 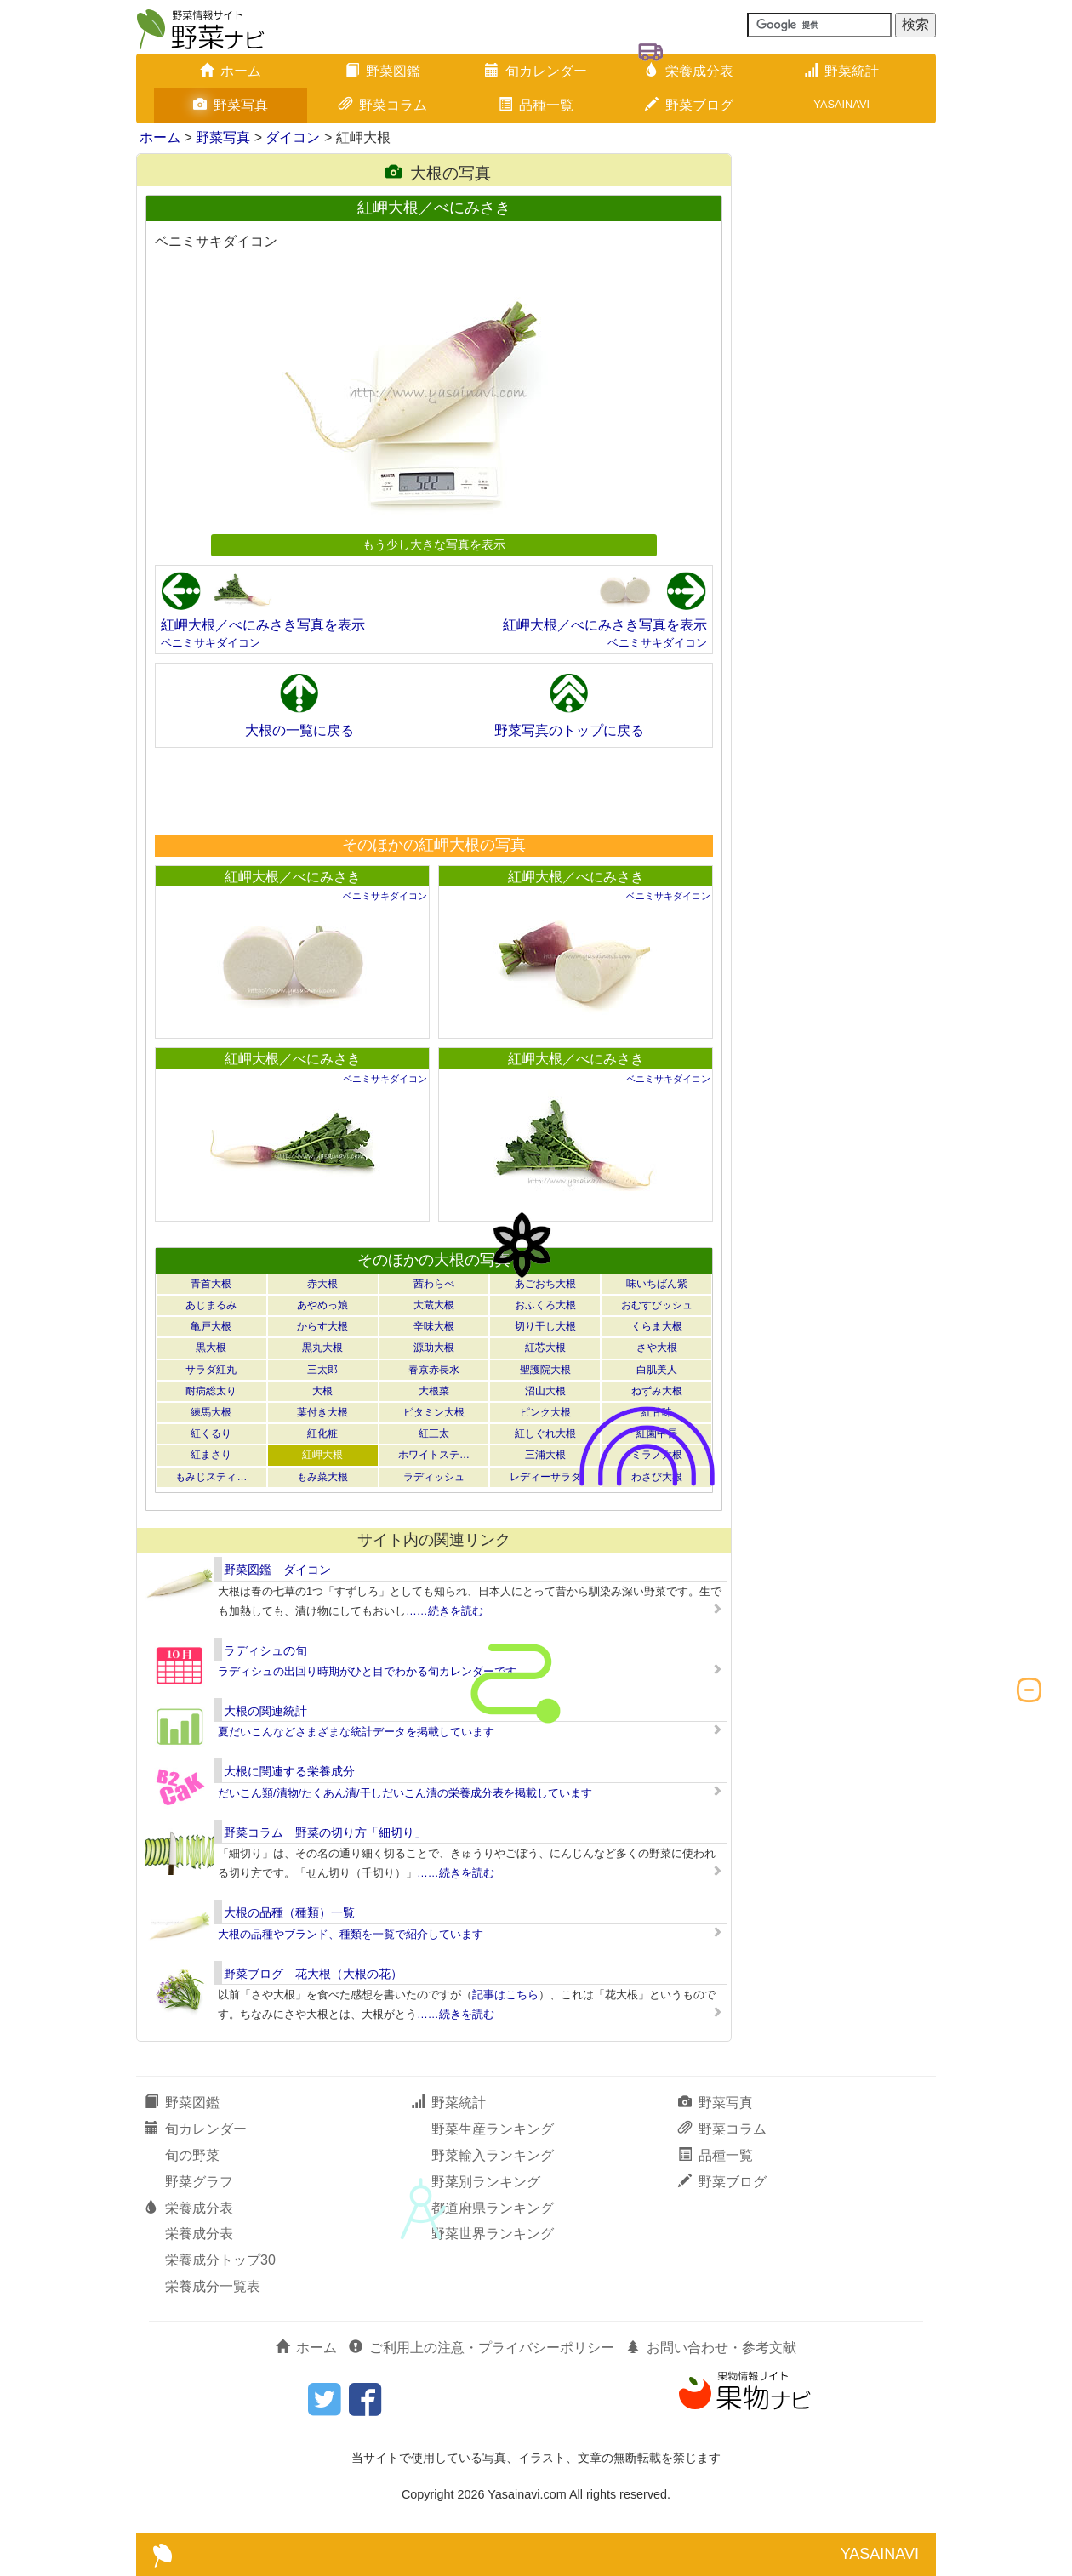 I want to click on apply a vintage or retro photo filter, so click(x=522, y=1245).